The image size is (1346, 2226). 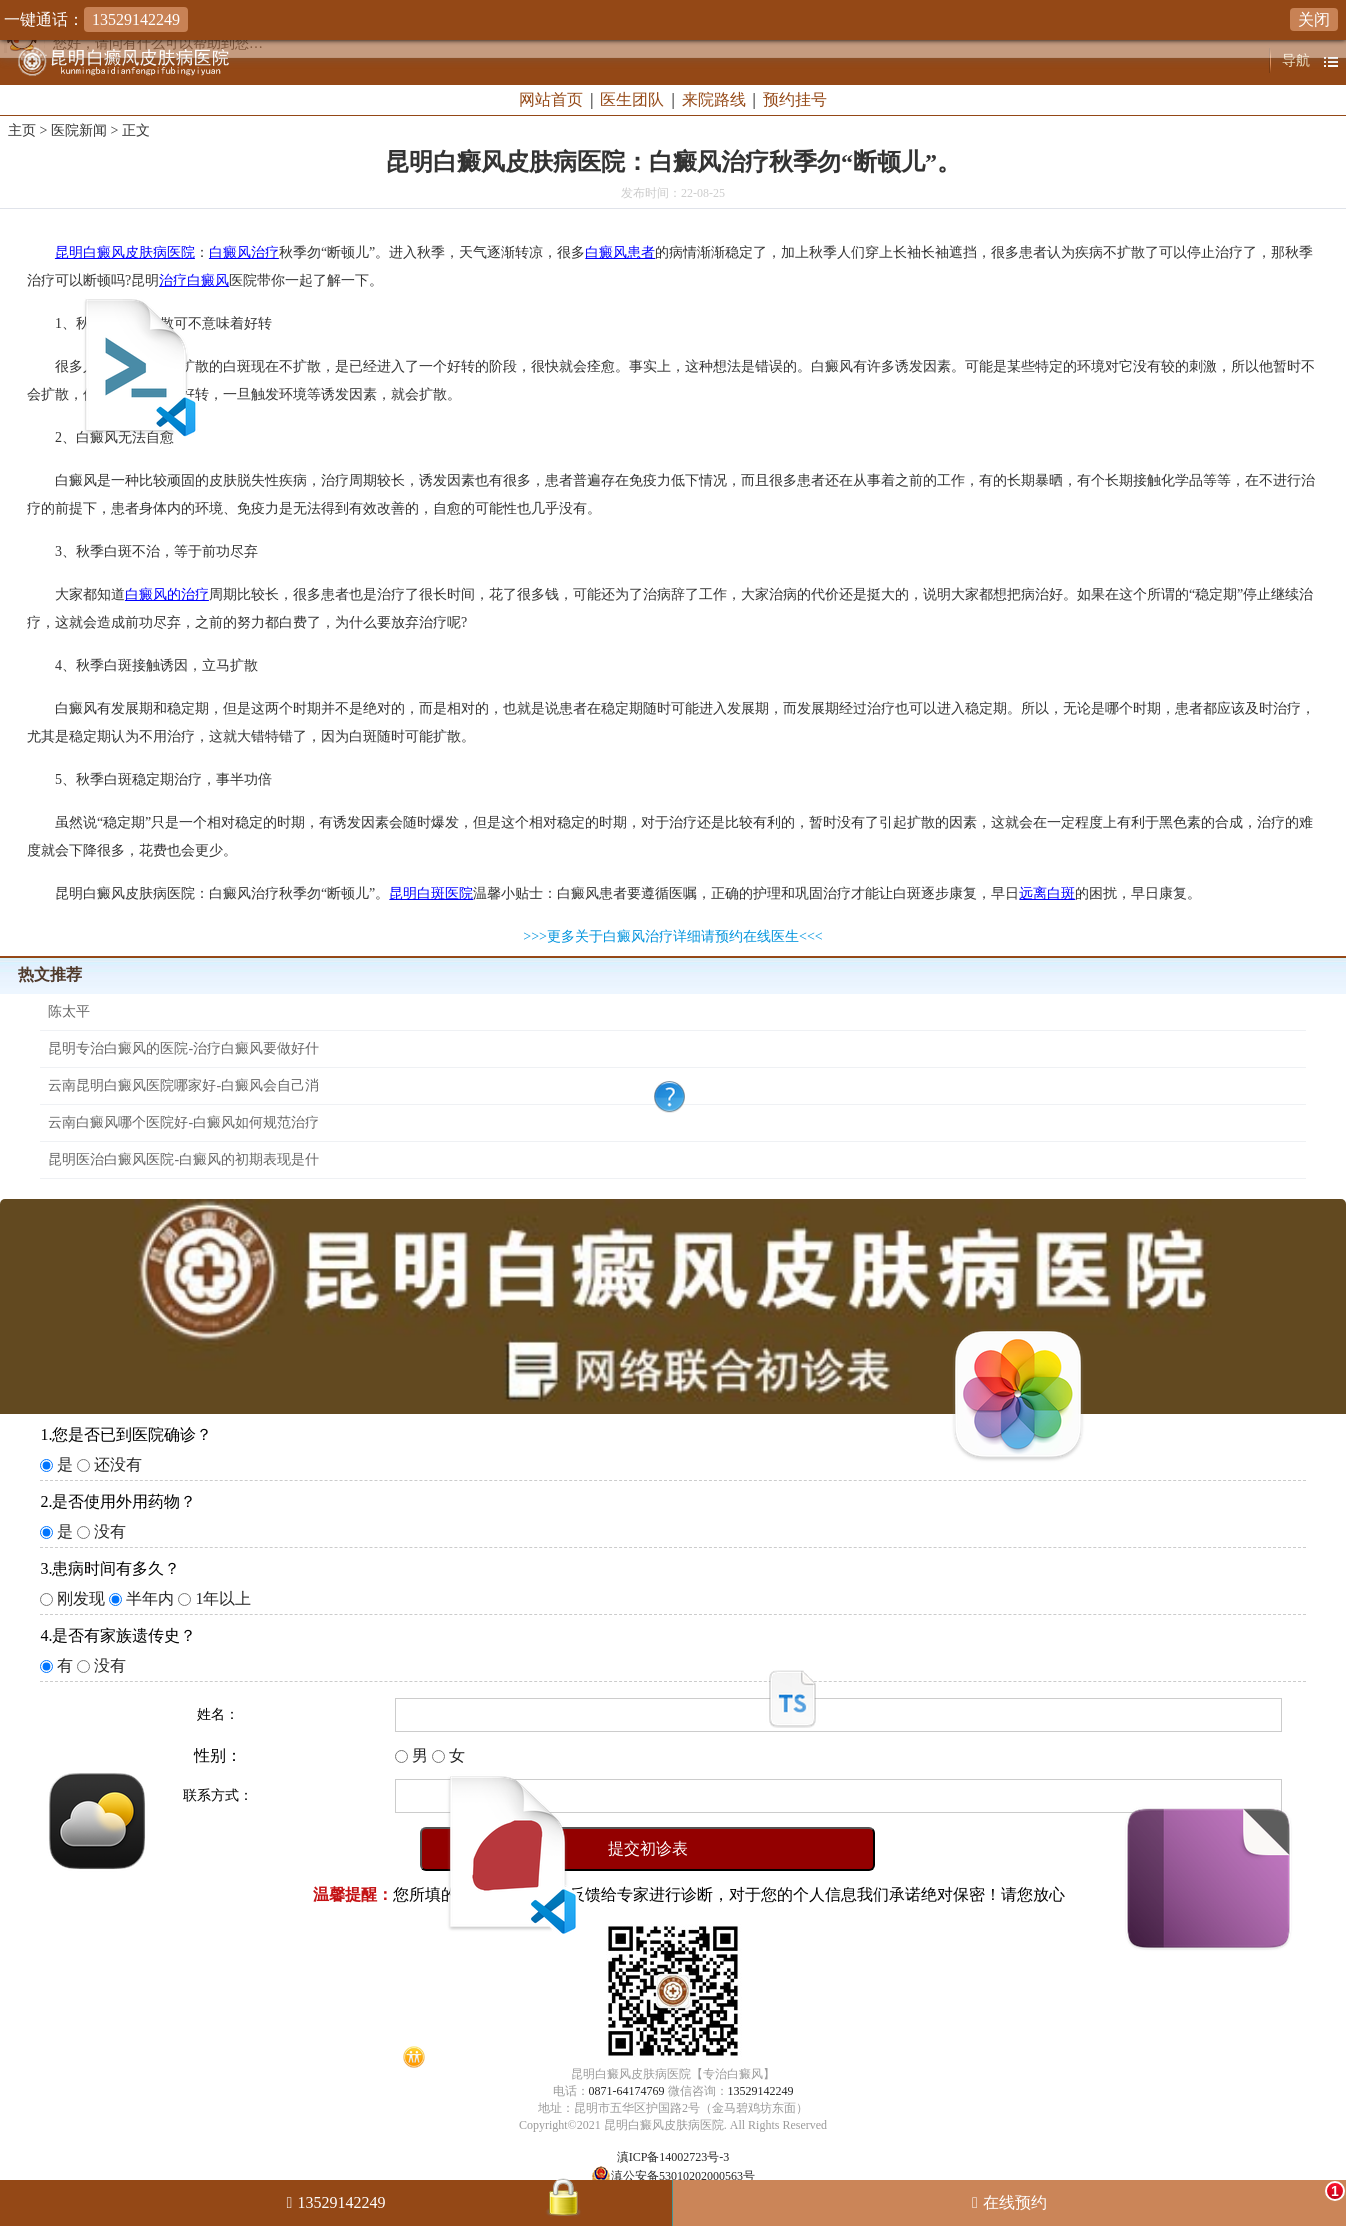 What do you see at coordinates (792, 1698) in the screenshot?
I see `a typescript source code file` at bounding box center [792, 1698].